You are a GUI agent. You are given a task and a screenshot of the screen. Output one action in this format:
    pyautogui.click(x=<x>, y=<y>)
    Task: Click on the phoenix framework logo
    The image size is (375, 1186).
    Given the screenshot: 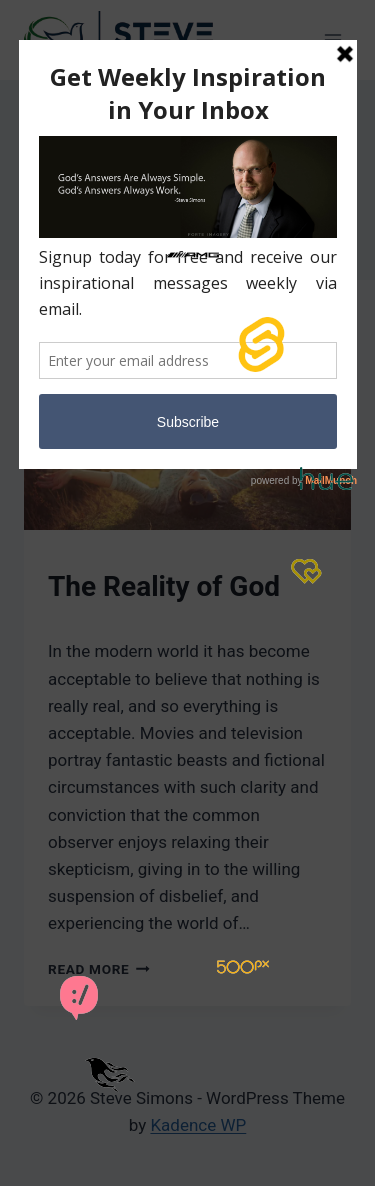 What is the action you would take?
    pyautogui.click(x=110, y=1075)
    